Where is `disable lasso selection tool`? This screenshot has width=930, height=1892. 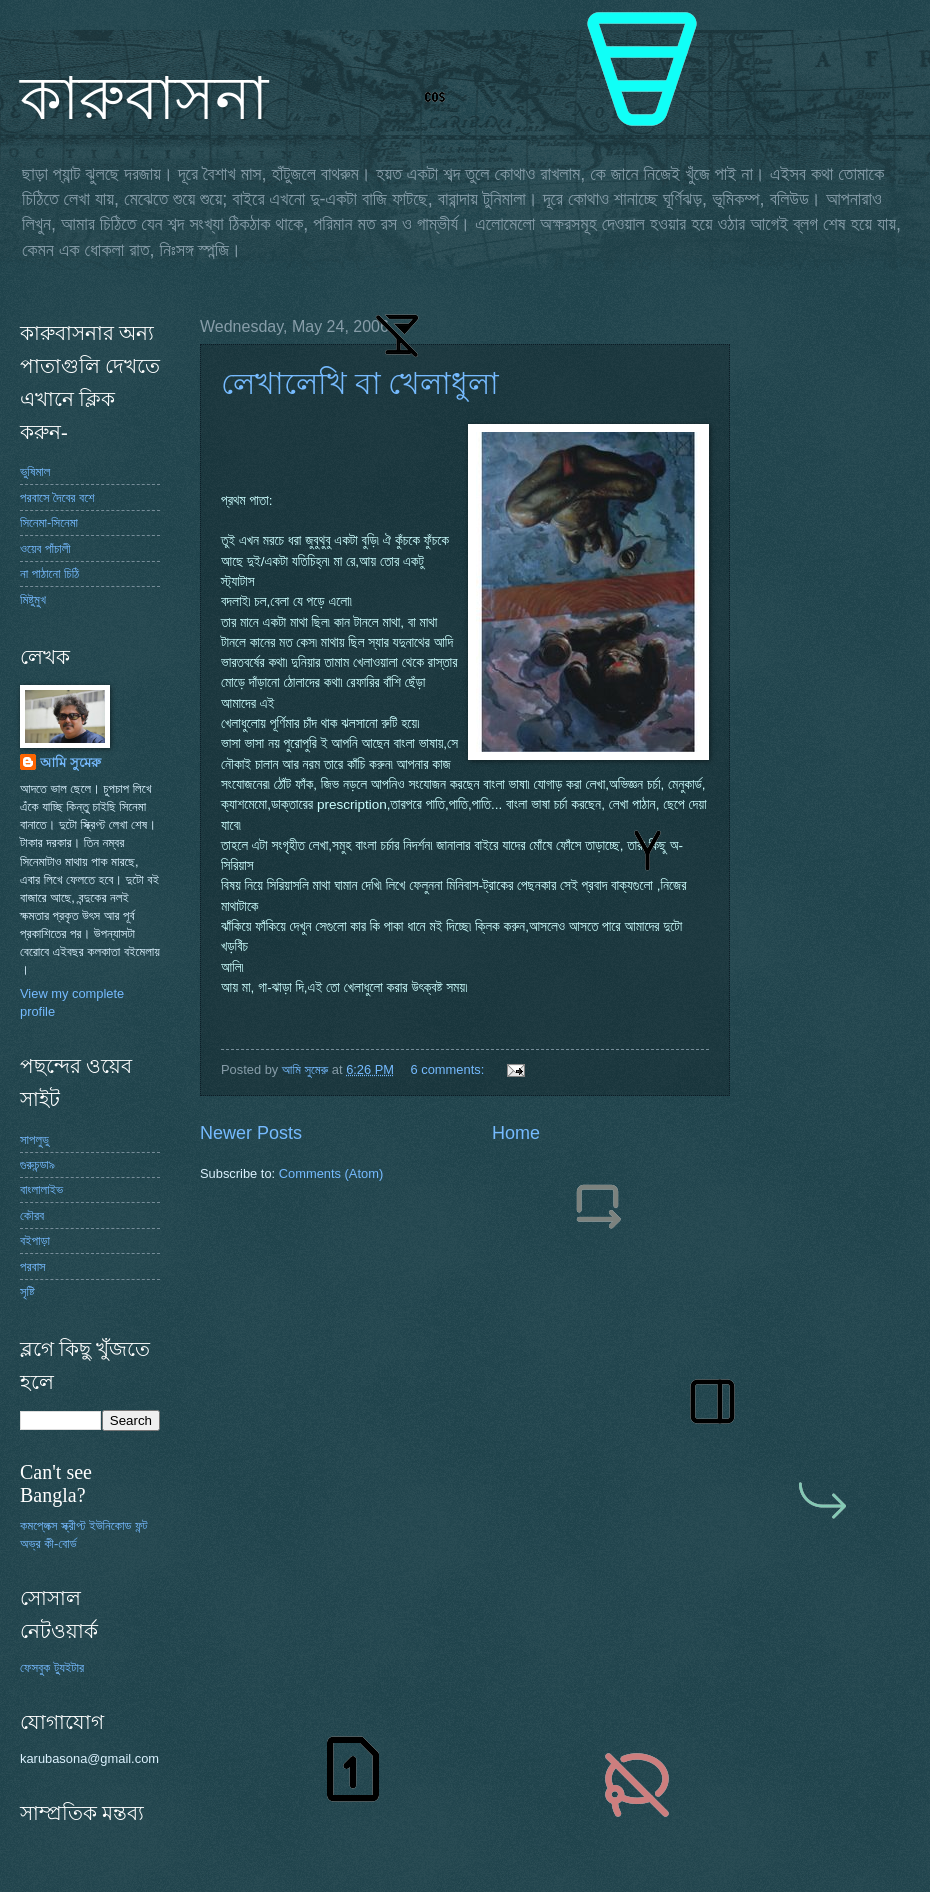 disable lasso selection tool is located at coordinates (637, 1785).